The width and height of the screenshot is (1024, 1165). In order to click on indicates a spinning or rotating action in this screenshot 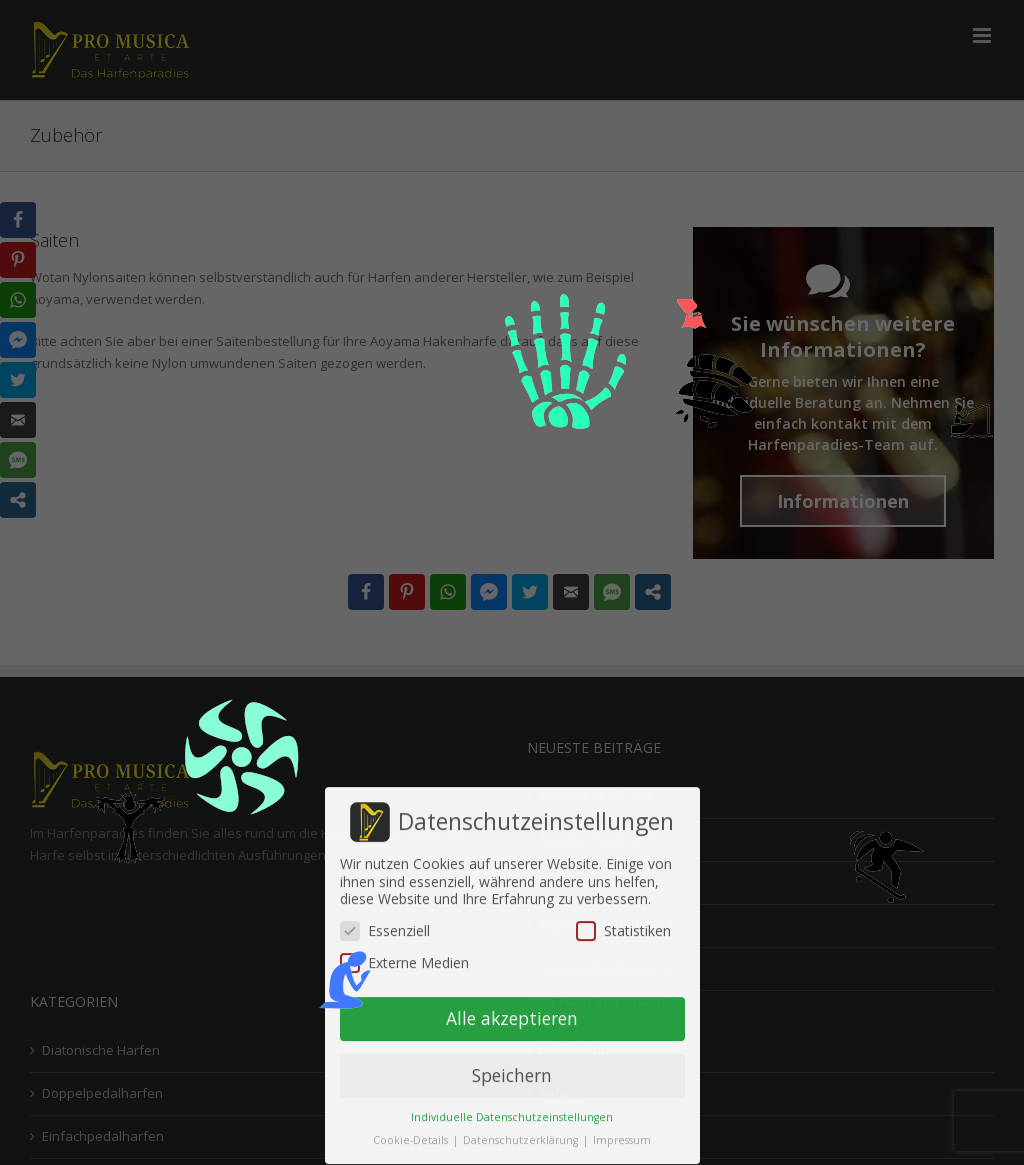, I will do `click(242, 756)`.